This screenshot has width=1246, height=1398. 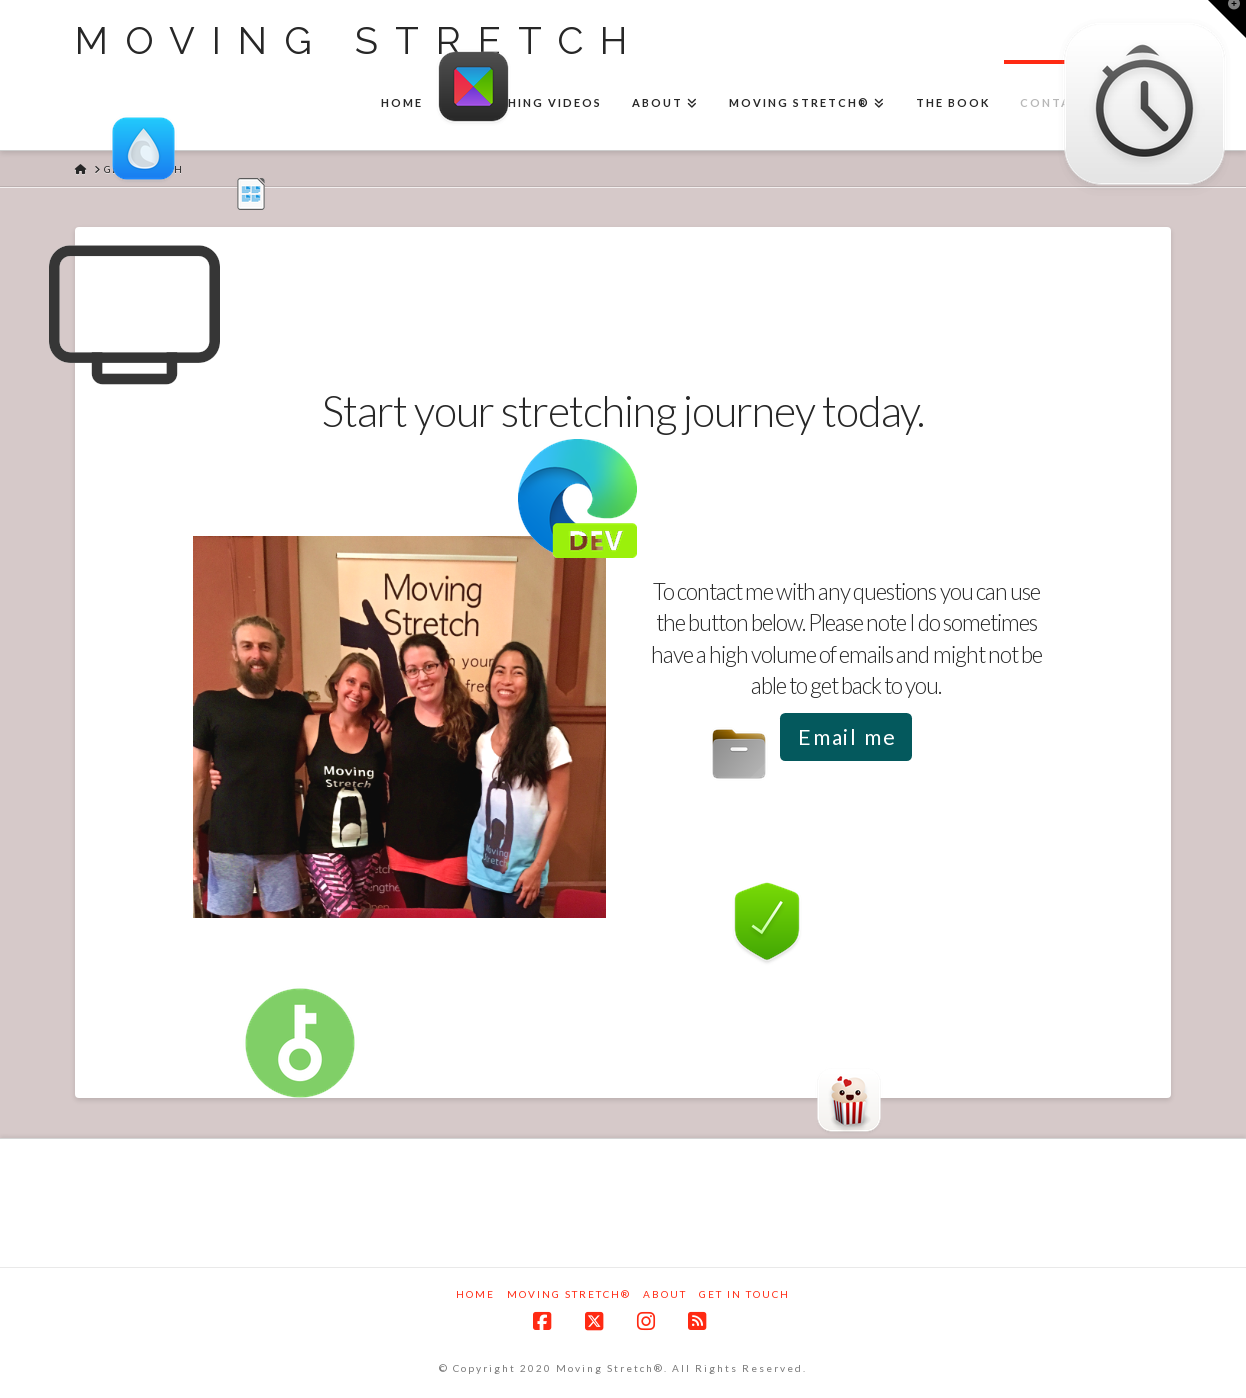 What do you see at coordinates (739, 754) in the screenshot?
I see `open file manager application` at bounding box center [739, 754].